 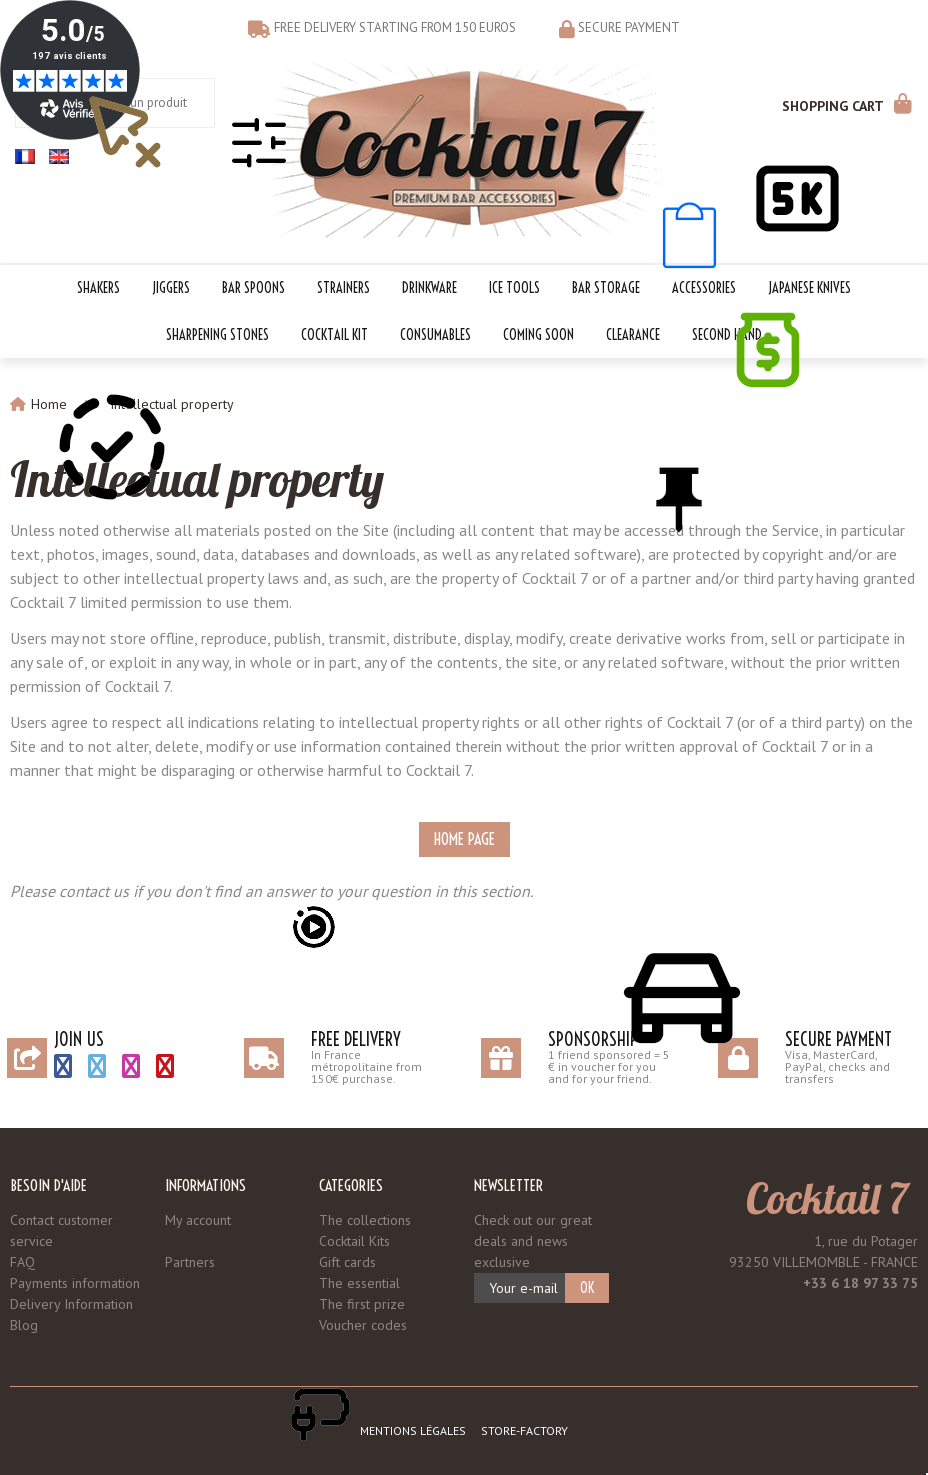 What do you see at coordinates (679, 500) in the screenshot?
I see `pin item to keep it visible` at bounding box center [679, 500].